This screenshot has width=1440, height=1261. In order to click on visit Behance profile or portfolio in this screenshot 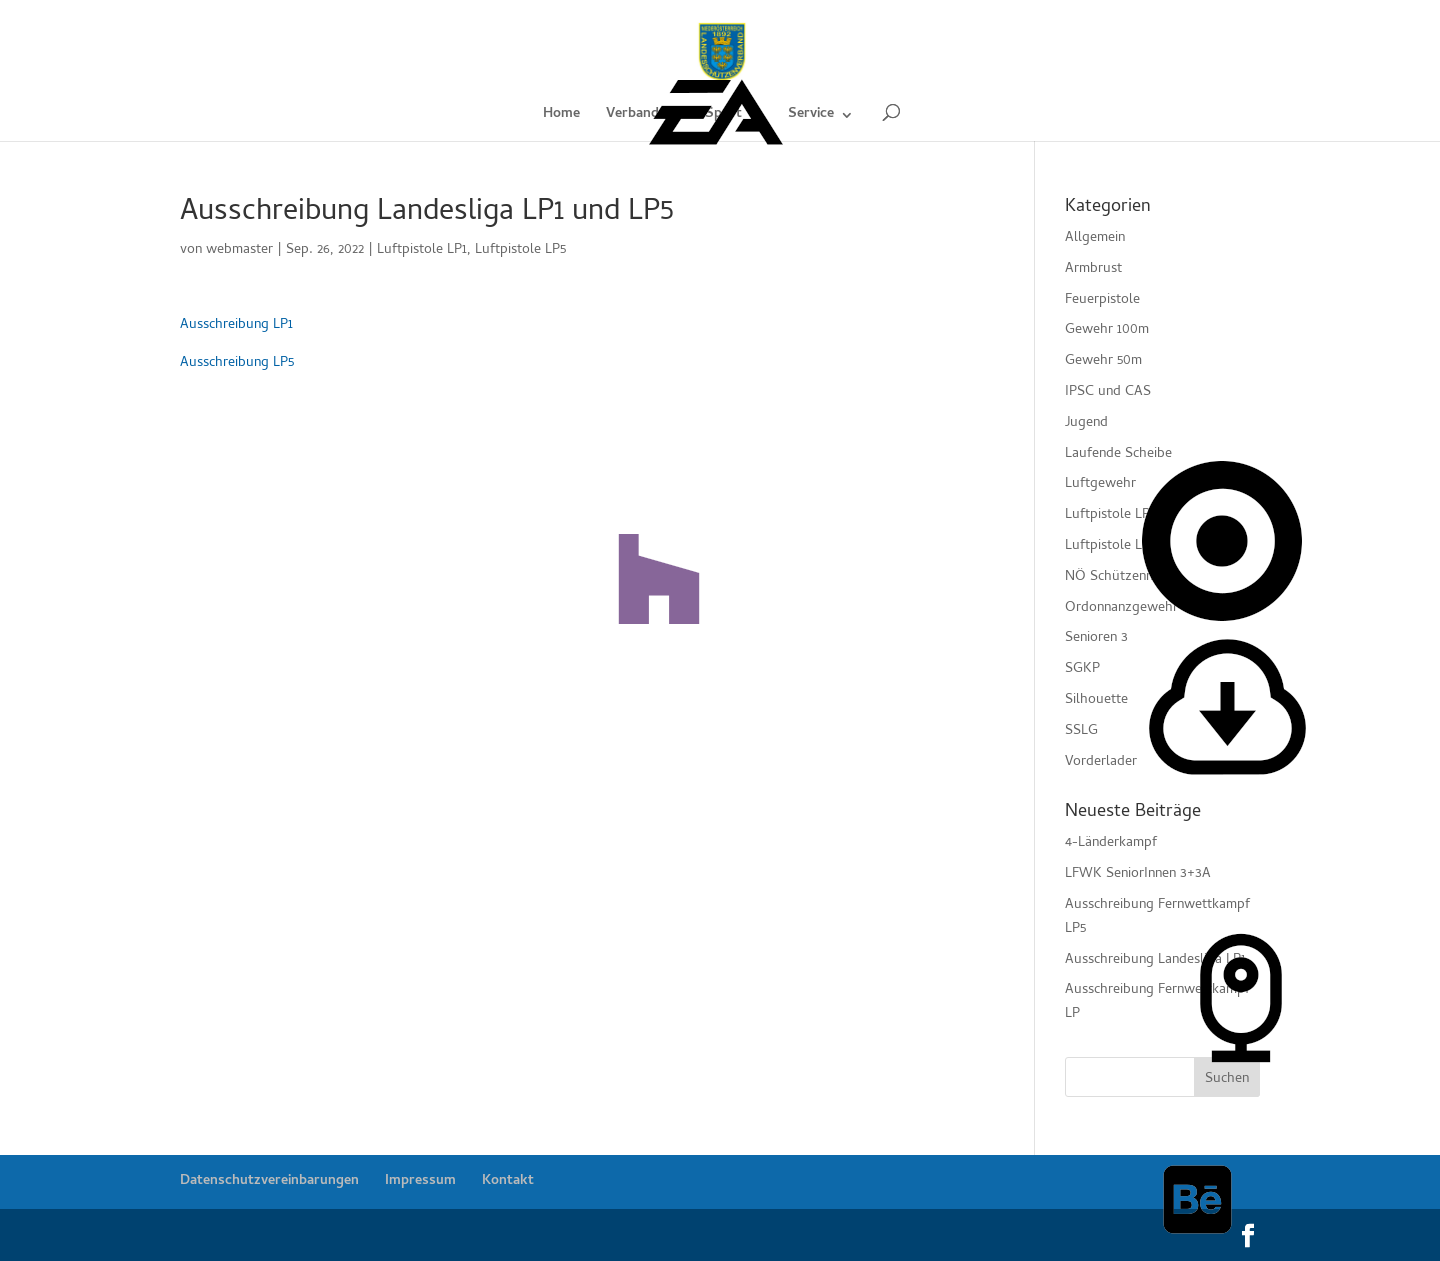, I will do `click(1197, 1199)`.